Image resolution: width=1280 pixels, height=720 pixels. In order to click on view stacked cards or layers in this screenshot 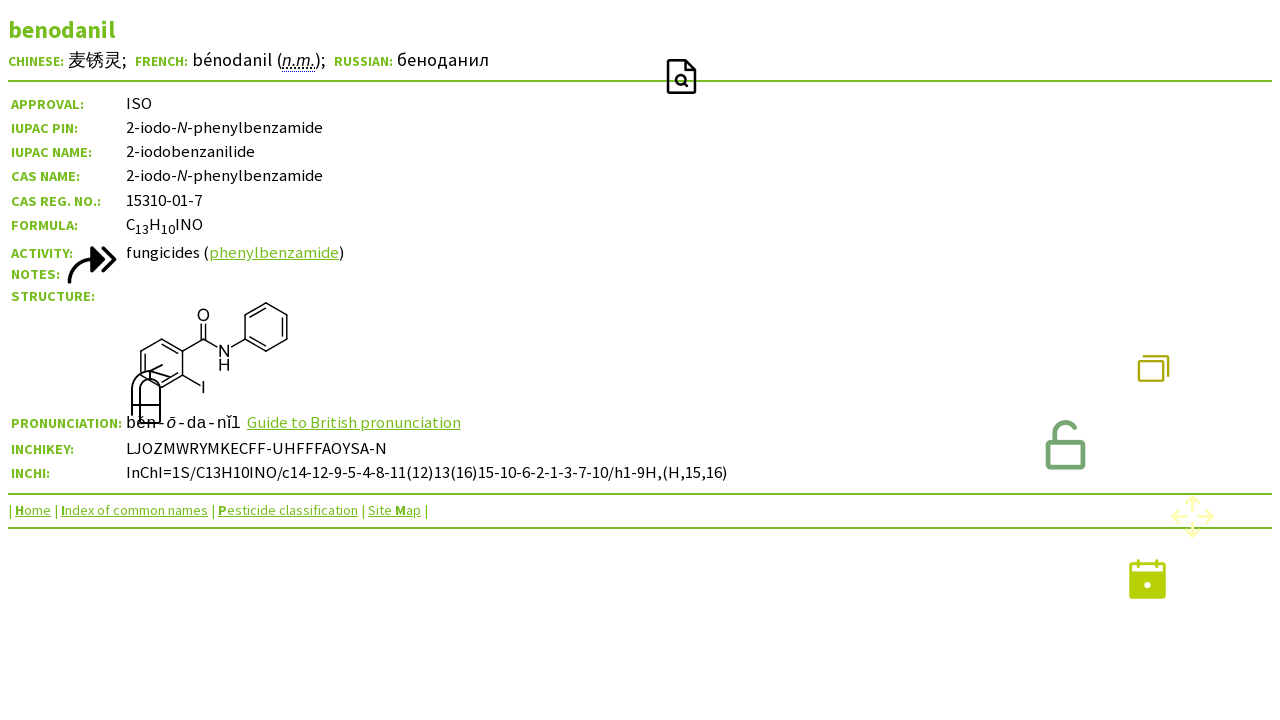, I will do `click(1153, 368)`.